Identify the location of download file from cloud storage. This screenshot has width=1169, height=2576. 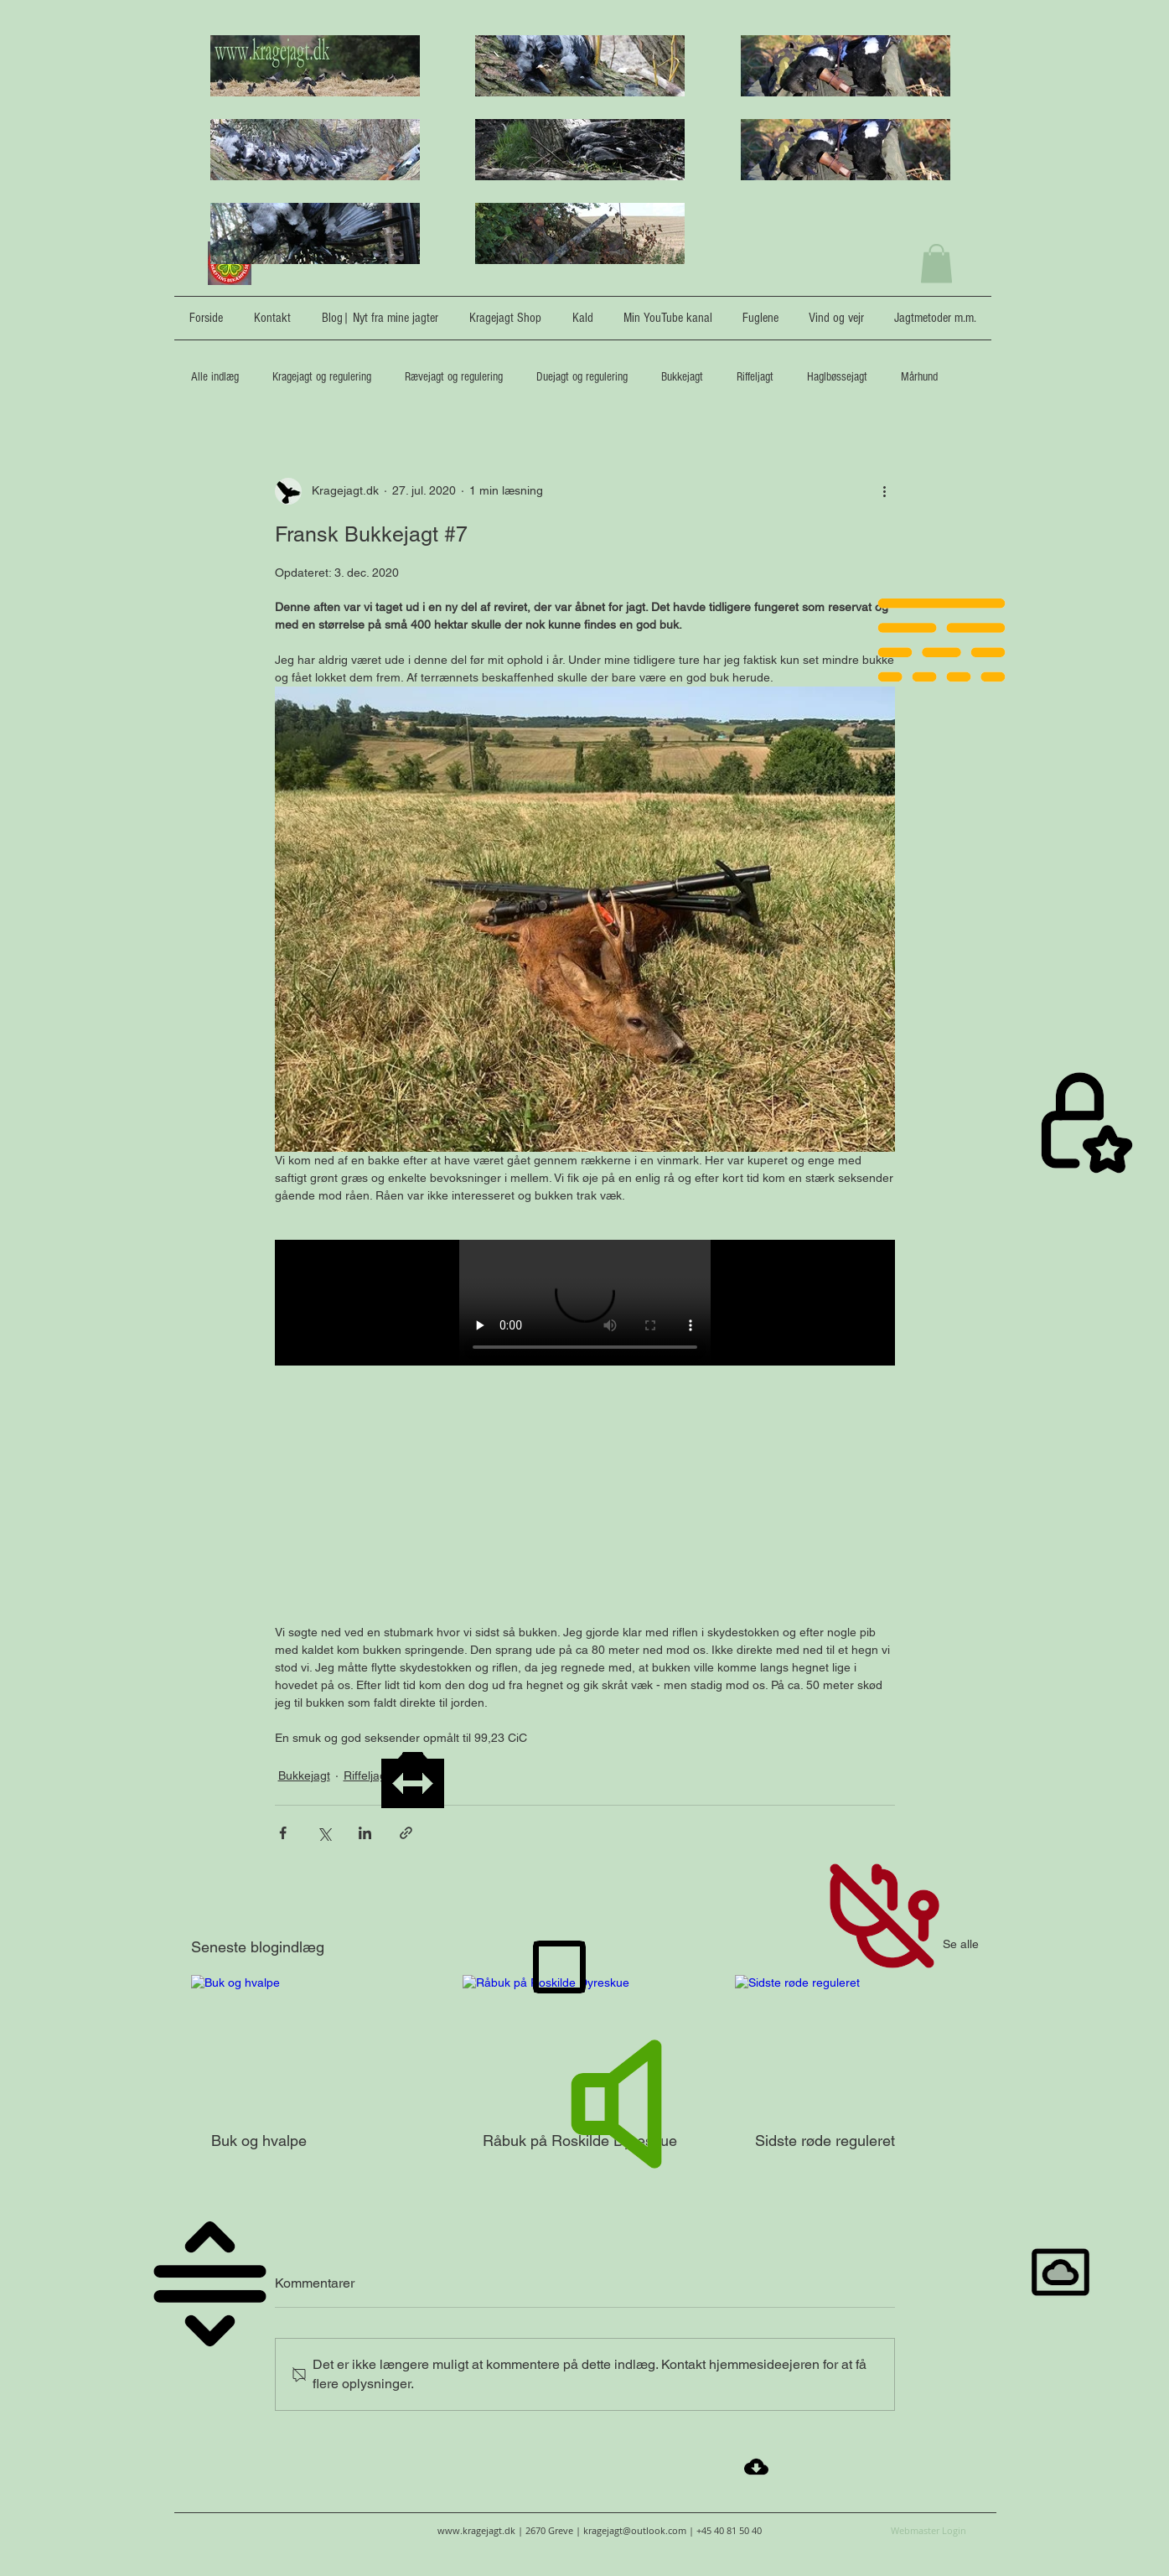
(756, 2466).